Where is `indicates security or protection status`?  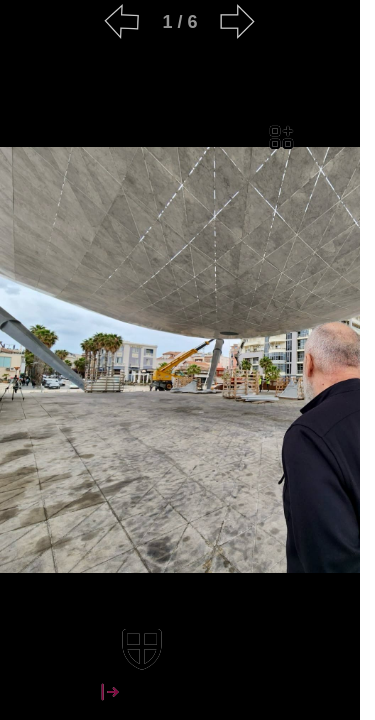 indicates security or protection status is located at coordinates (142, 647).